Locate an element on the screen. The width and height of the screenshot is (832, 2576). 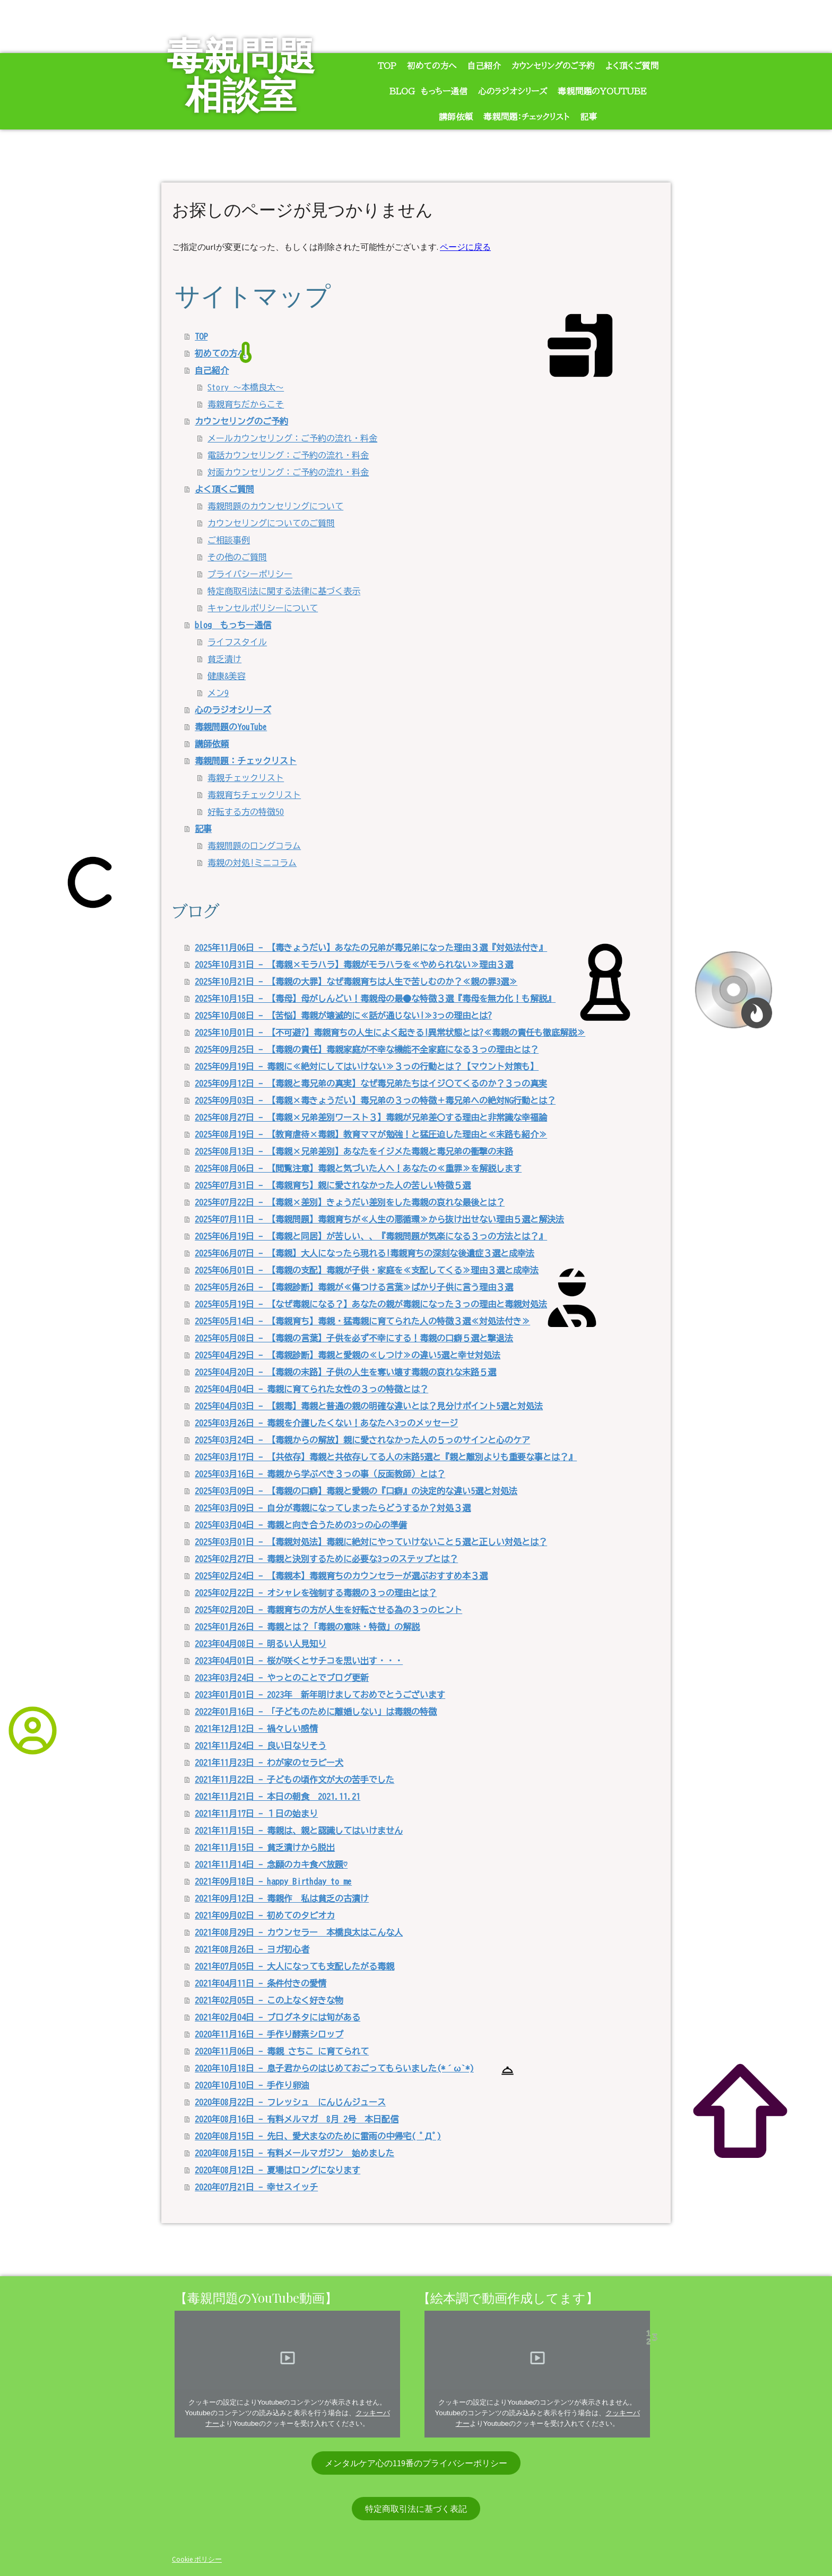
indicates high temperature or maximum heat level is located at coordinates (246, 352).